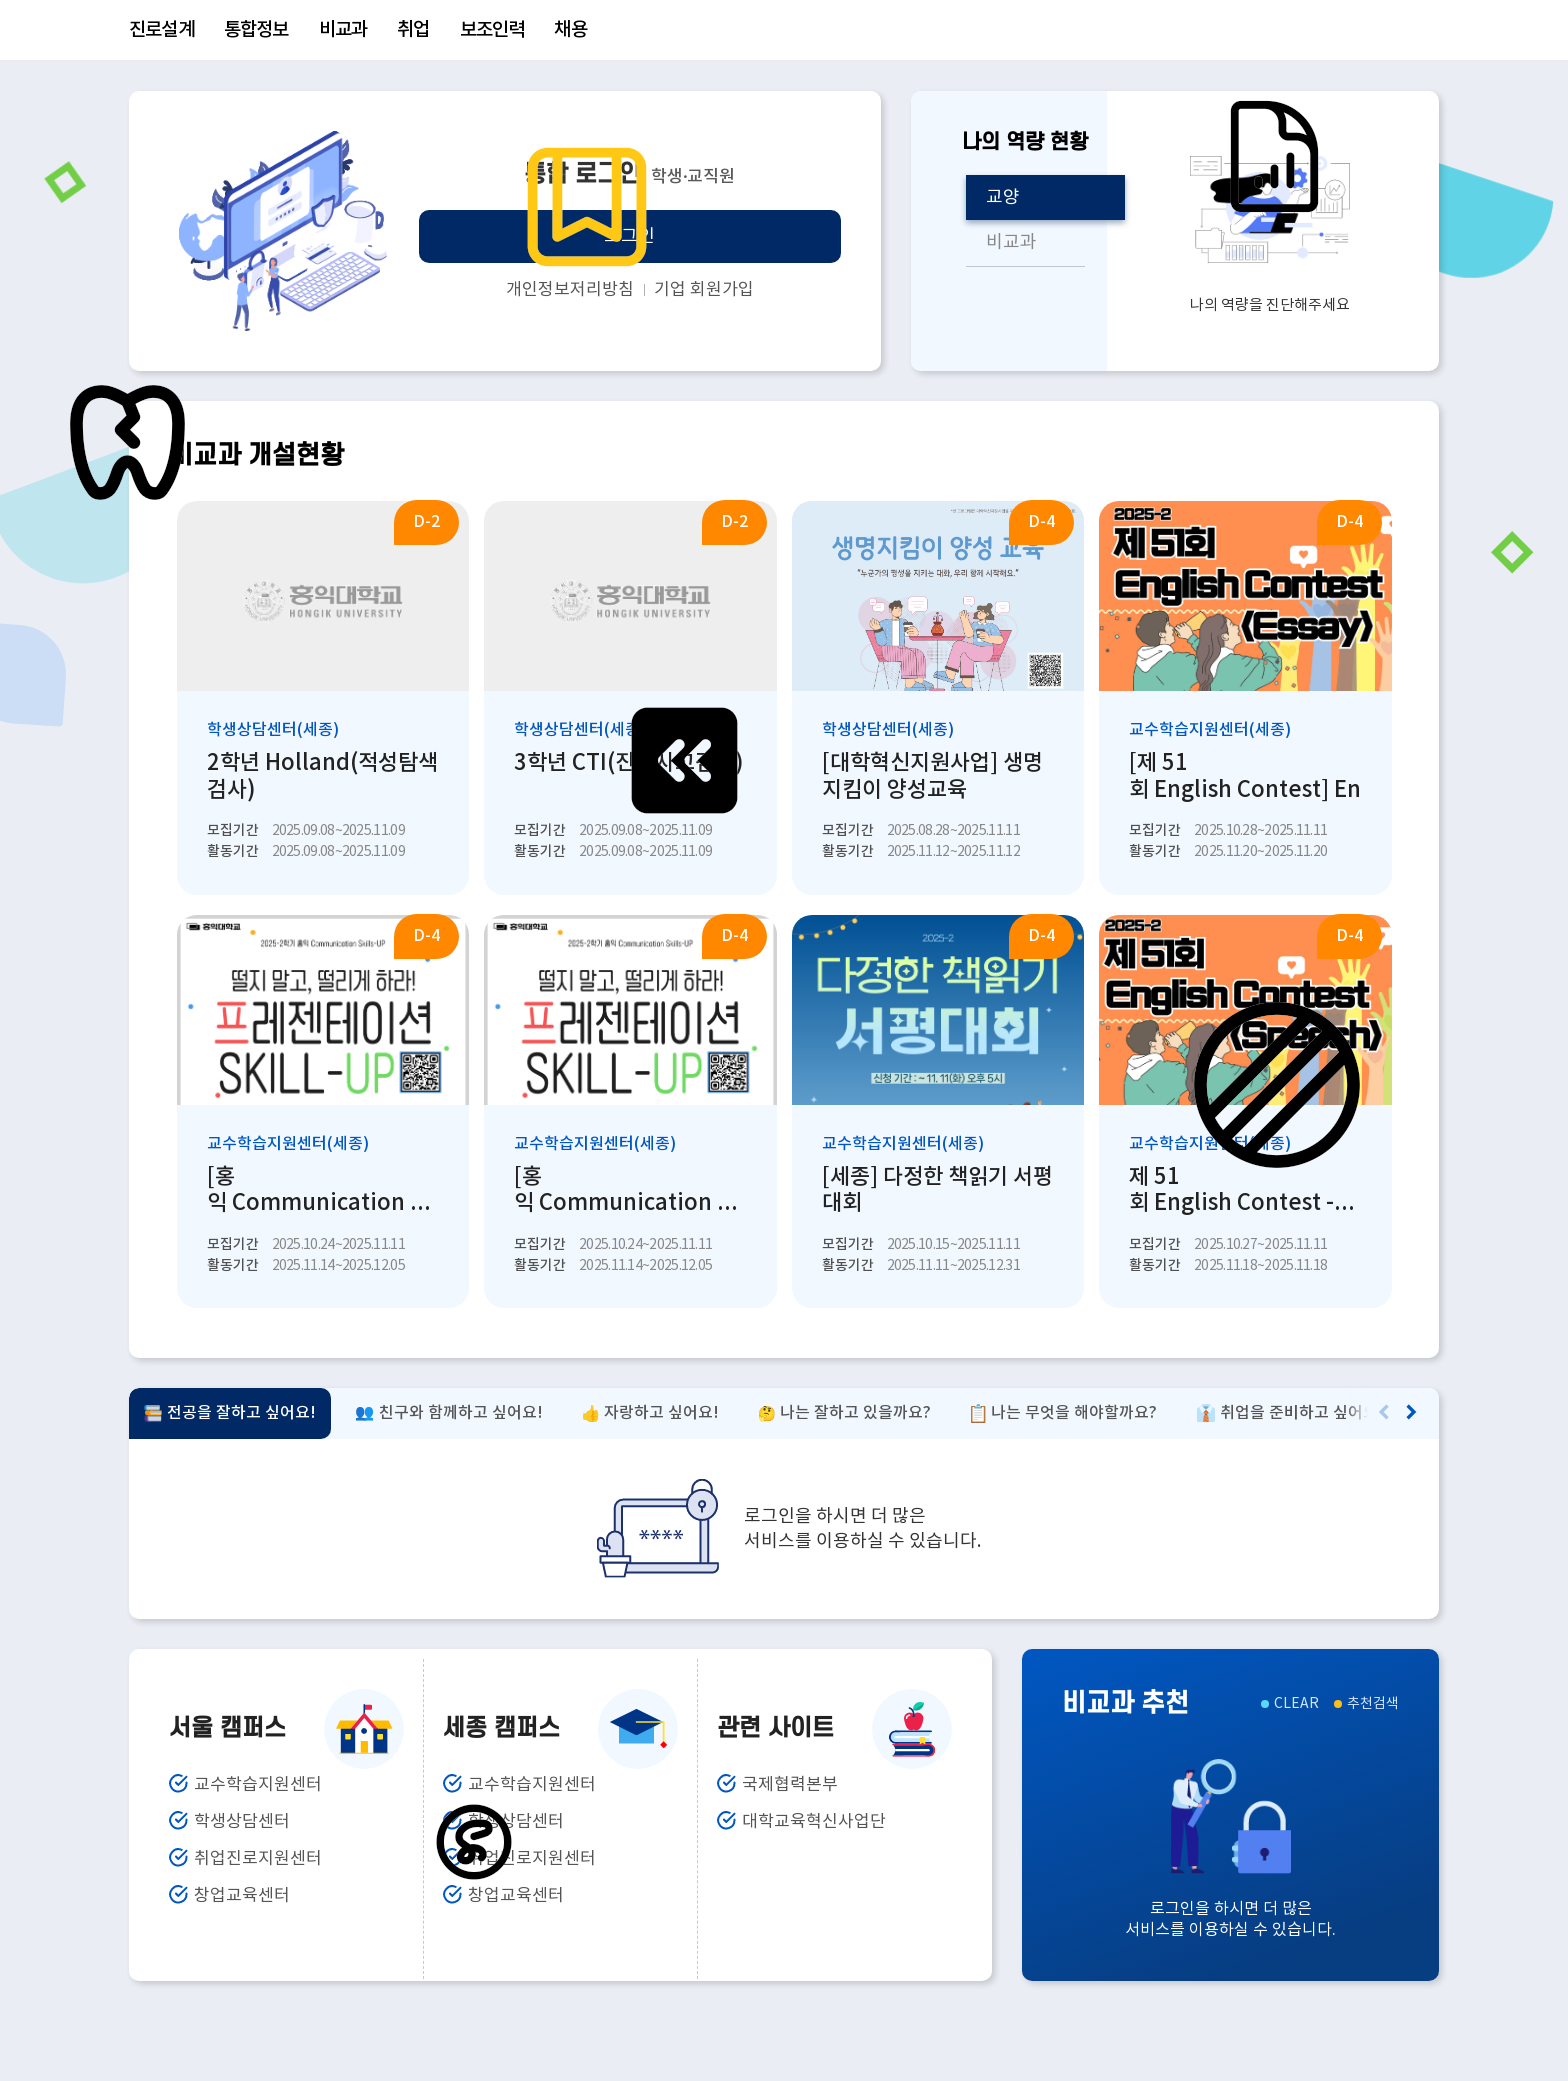 The width and height of the screenshot is (1568, 2081). Describe the element at coordinates (127, 442) in the screenshot. I see `indicates a chipped or damaged tooth` at that location.